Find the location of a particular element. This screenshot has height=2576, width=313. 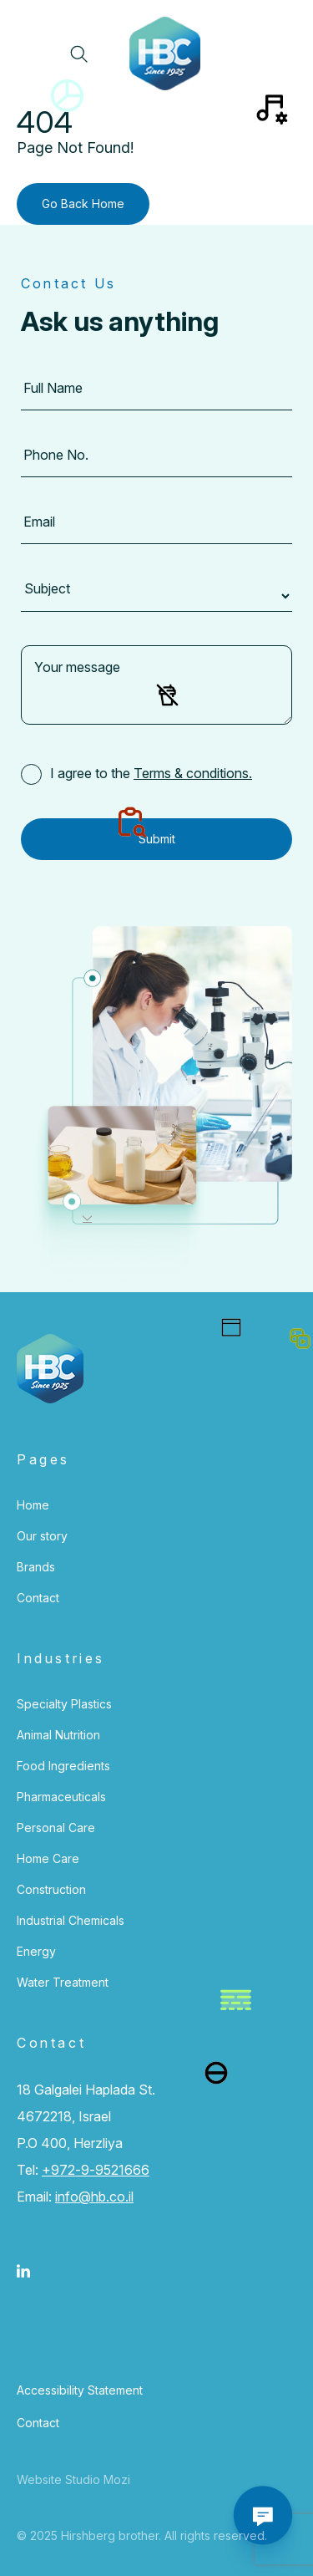

apply a gradient effect to selected element is located at coordinates (235, 2000).